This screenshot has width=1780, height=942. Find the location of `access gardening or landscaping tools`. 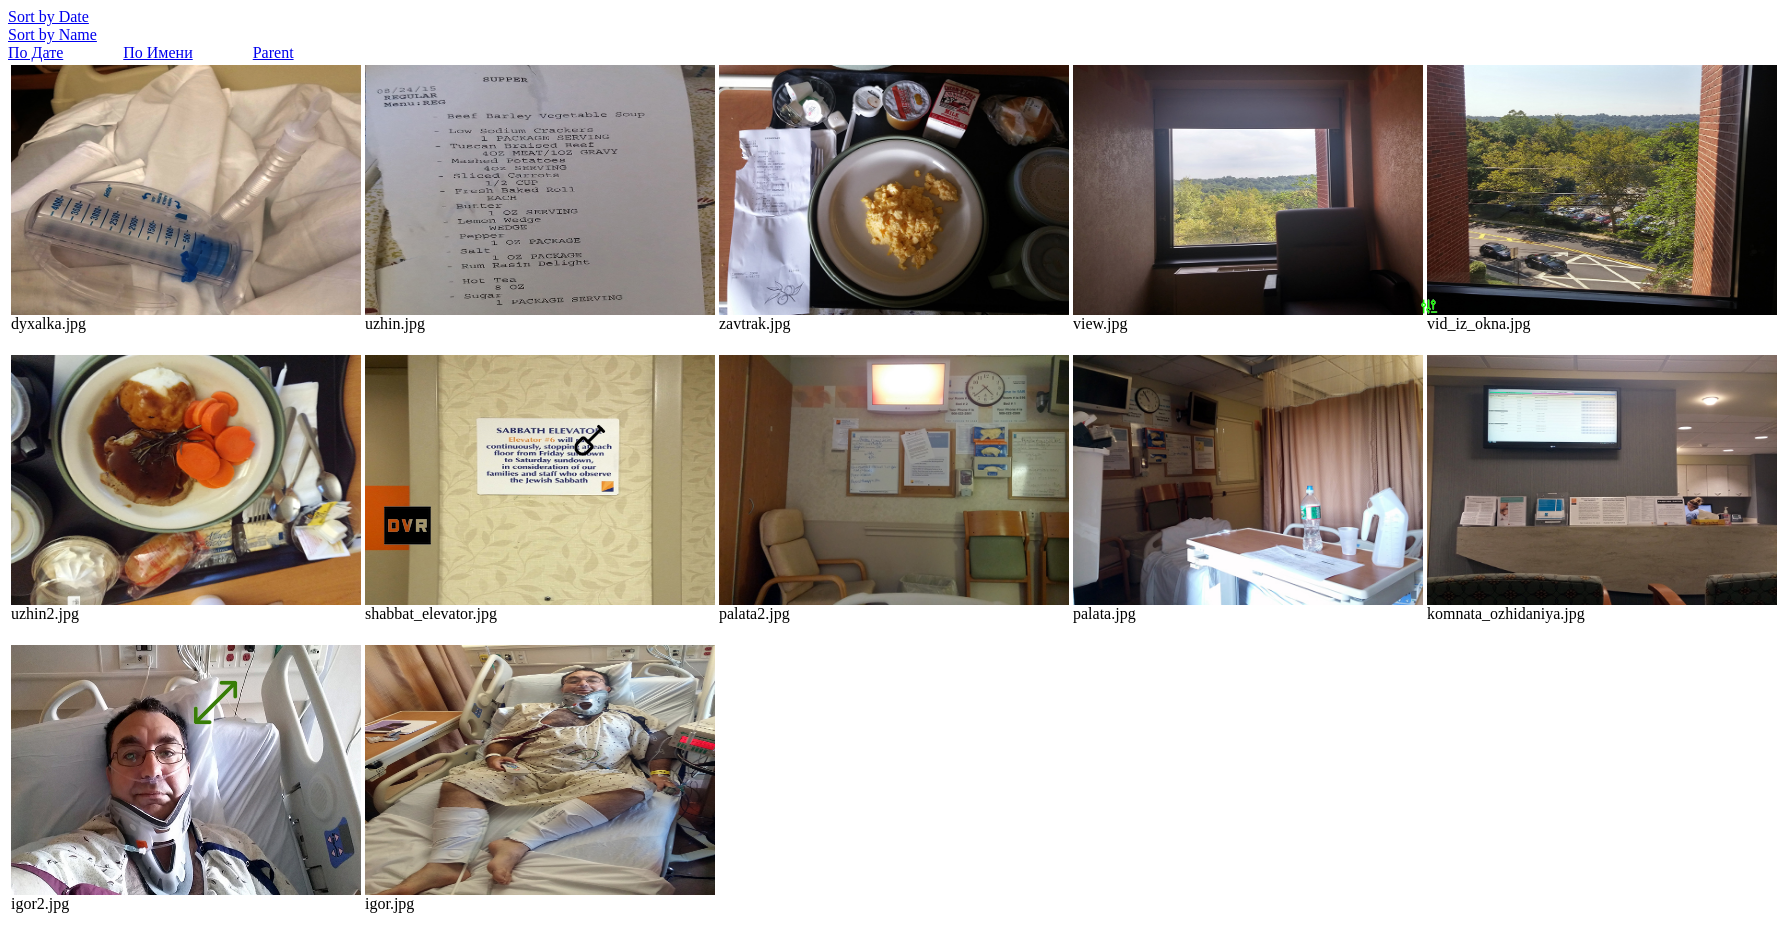

access gardening or landscaping tools is located at coordinates (590, 439).